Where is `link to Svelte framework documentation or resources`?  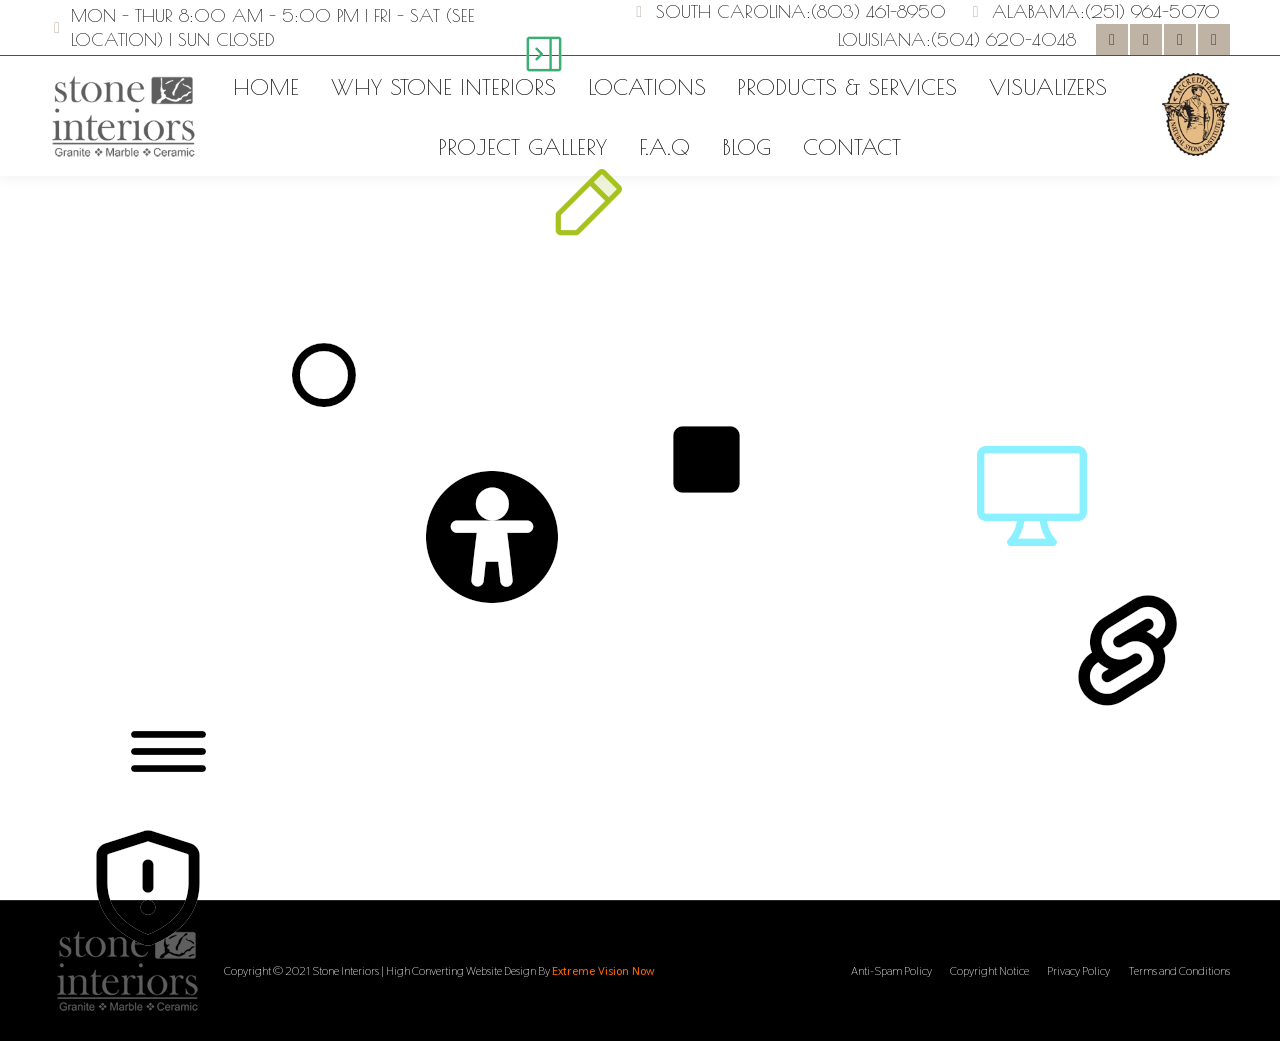
link to Svelte framework documentation or resources is located at coordinates (1130, 647).